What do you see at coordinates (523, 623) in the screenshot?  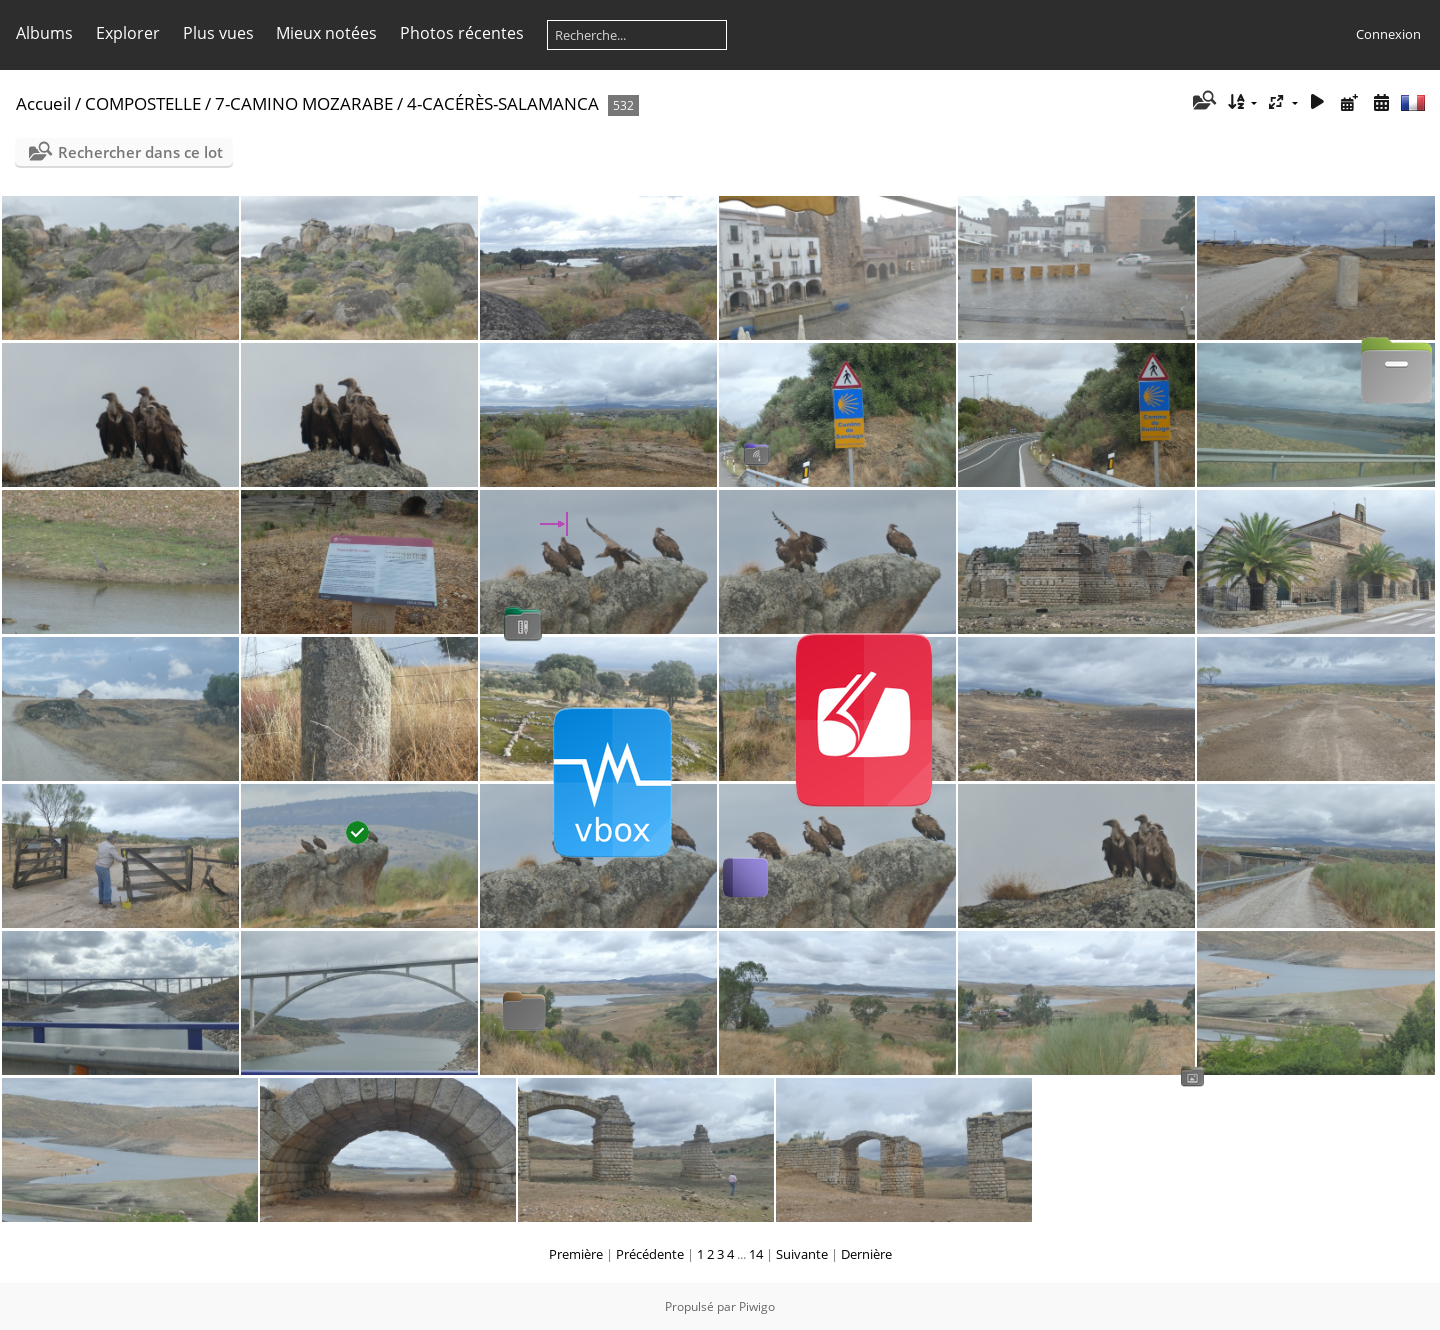 I see `open templates folder` at bounding box center [523, 623].